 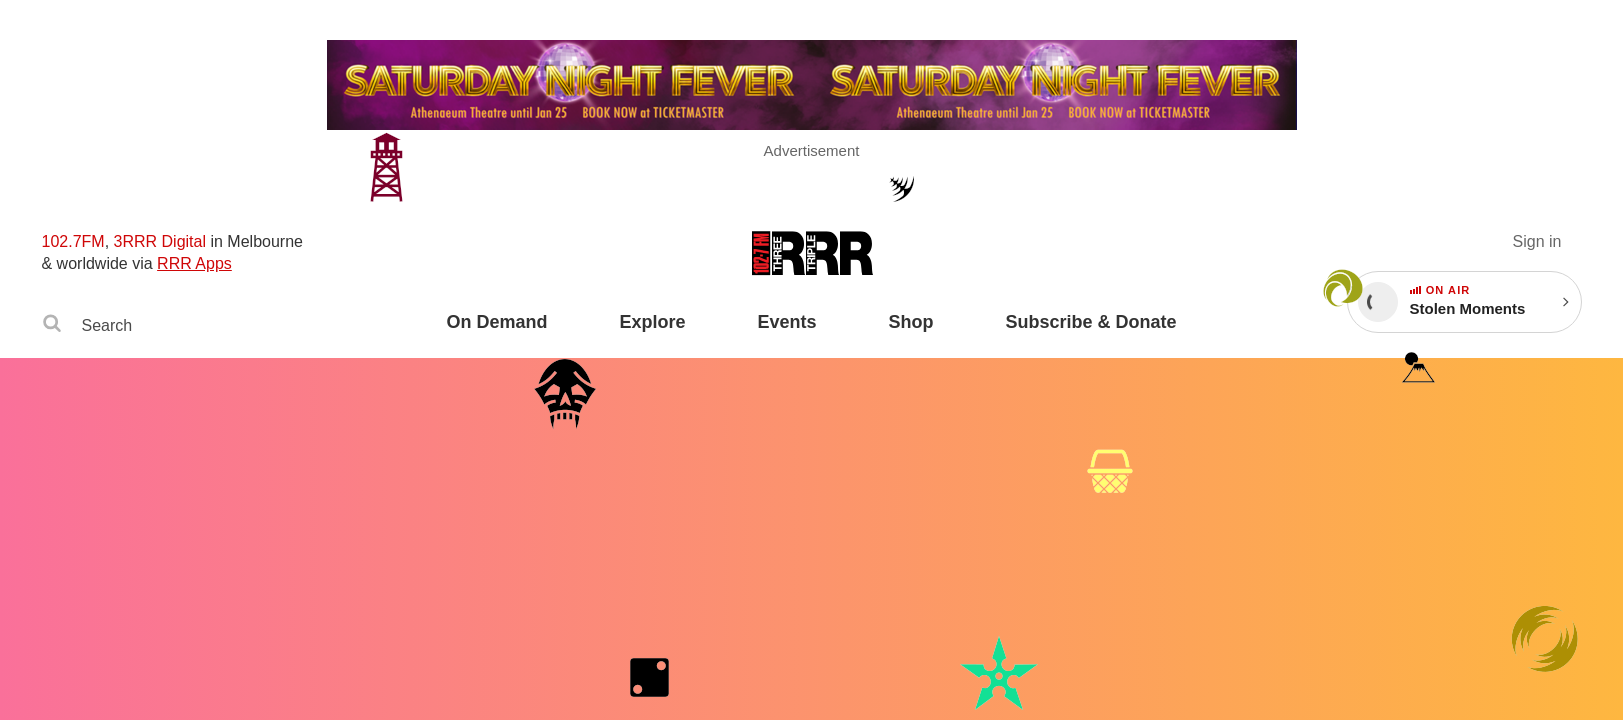 I want to click on view or access lookout points on a map, so click(x=386, y=166).